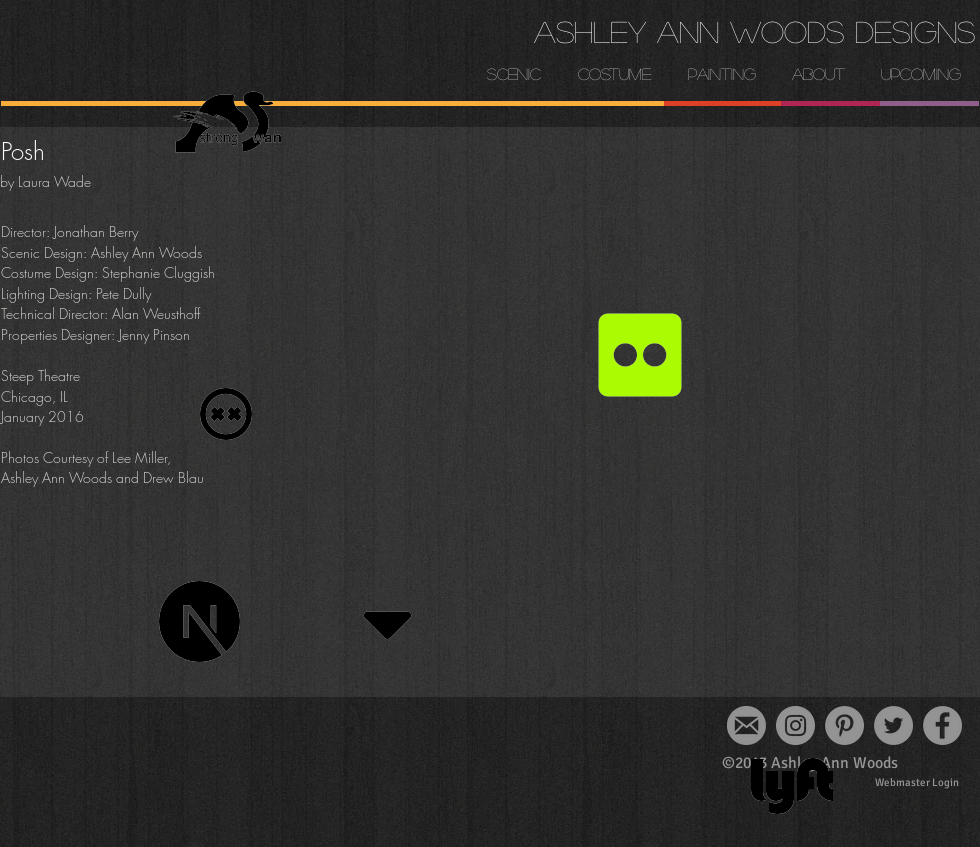 The image size is (980, 847). What do you see at coordinates (199, 621) in the screenshot?
I see `Next.js framework logo` at bounding box center [199, 621].